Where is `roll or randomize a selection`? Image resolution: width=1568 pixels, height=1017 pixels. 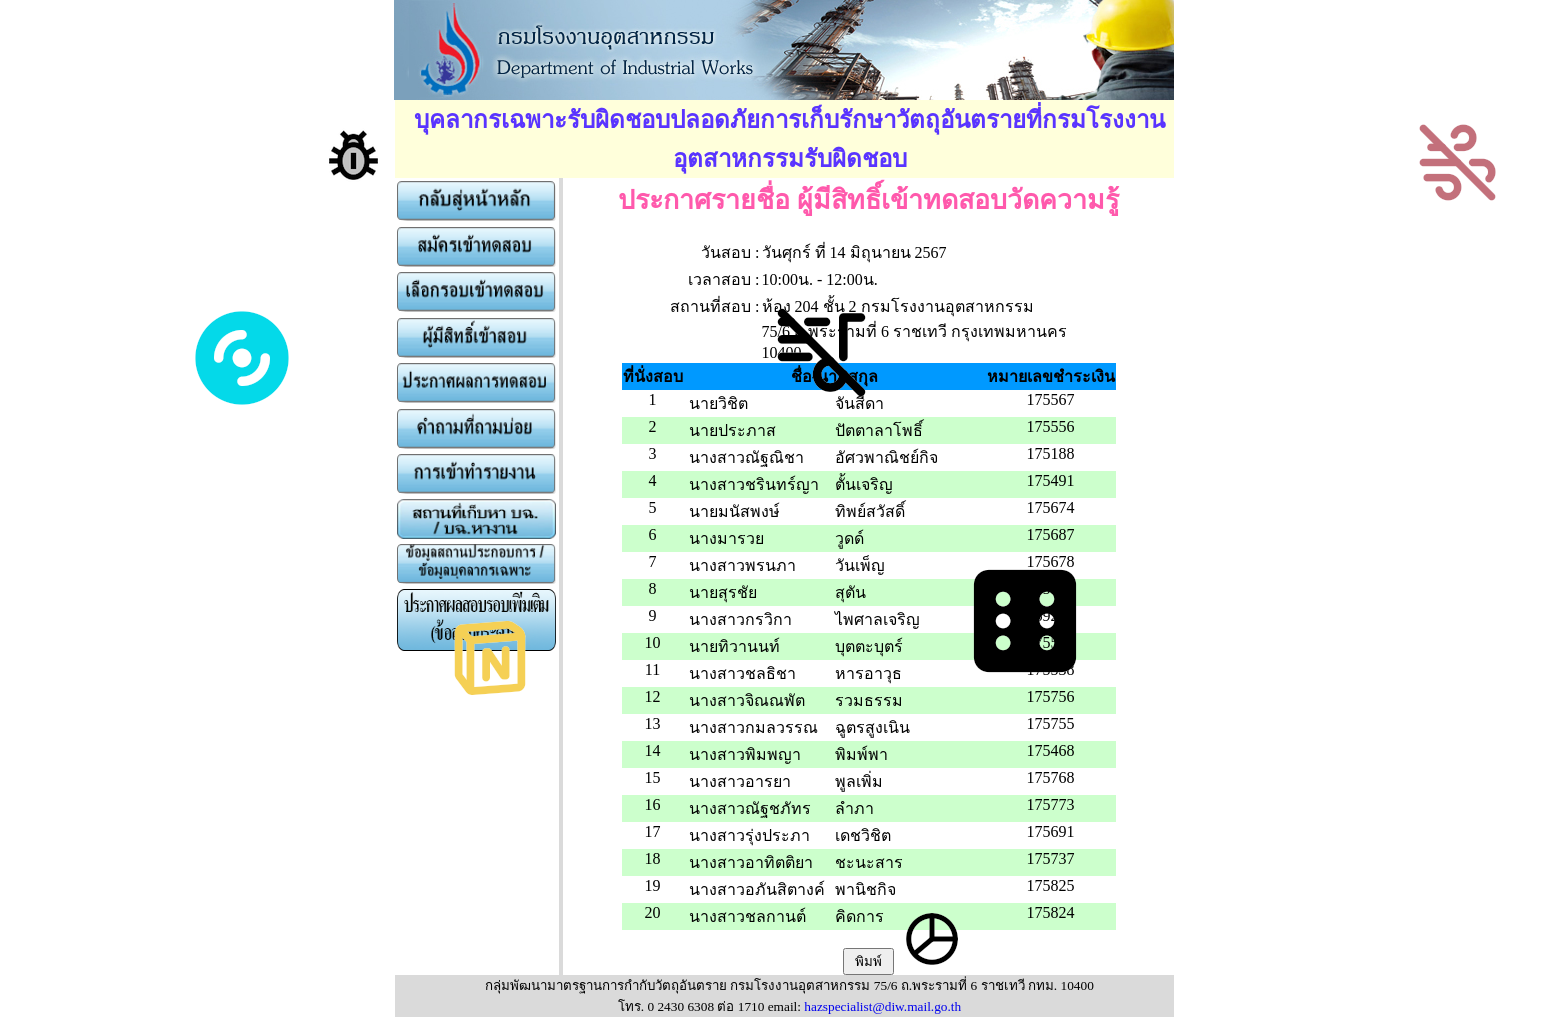 roll or randomize a selection is located at coordinates (1025, 621).